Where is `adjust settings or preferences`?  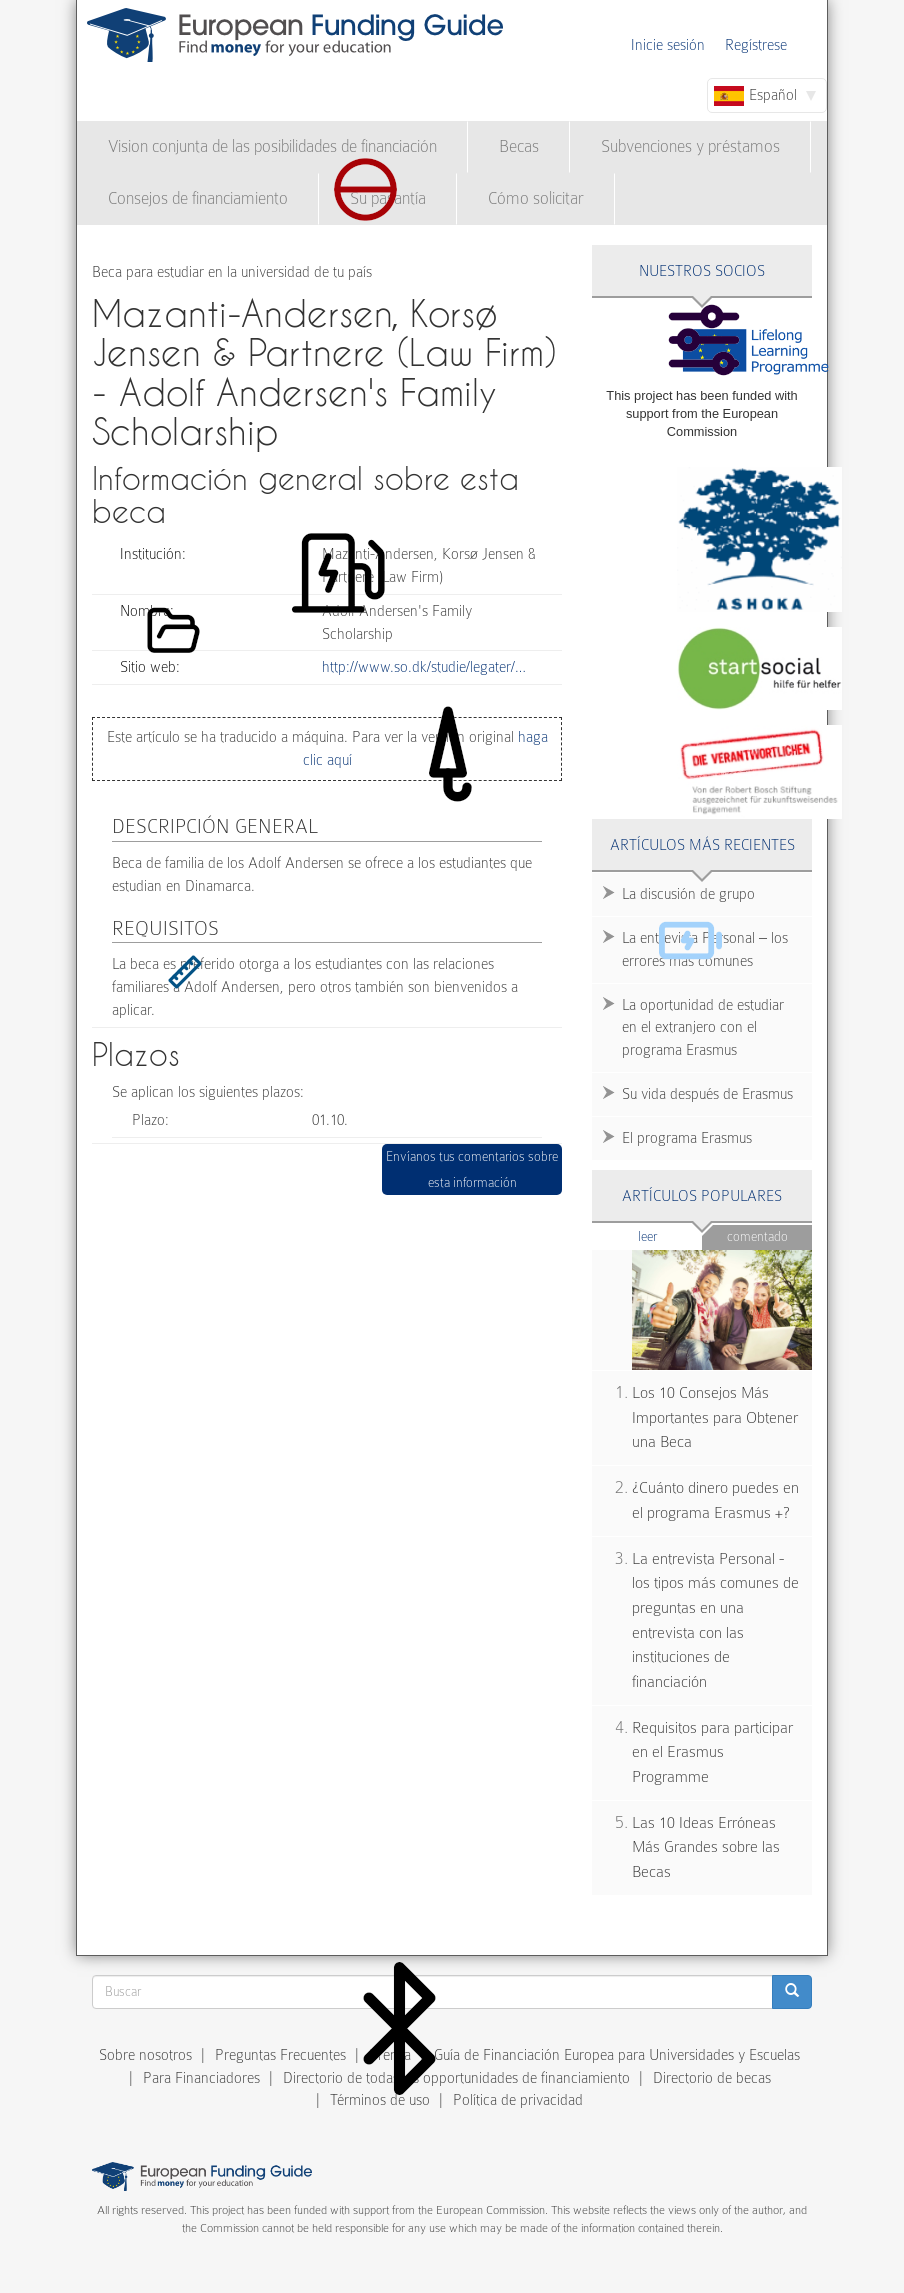
adjust settings or preferences is located at coordinates (704, 340).